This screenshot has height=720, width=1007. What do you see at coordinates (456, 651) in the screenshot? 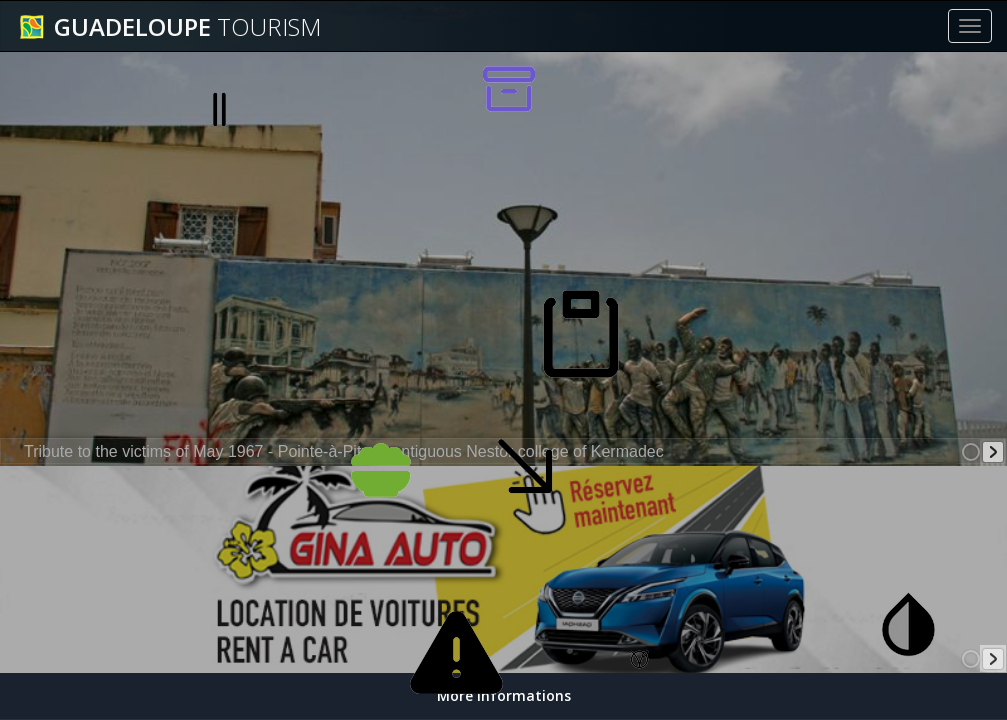
I see `indicates a warning or alert that requires attention` at bounding box center [456, 651].